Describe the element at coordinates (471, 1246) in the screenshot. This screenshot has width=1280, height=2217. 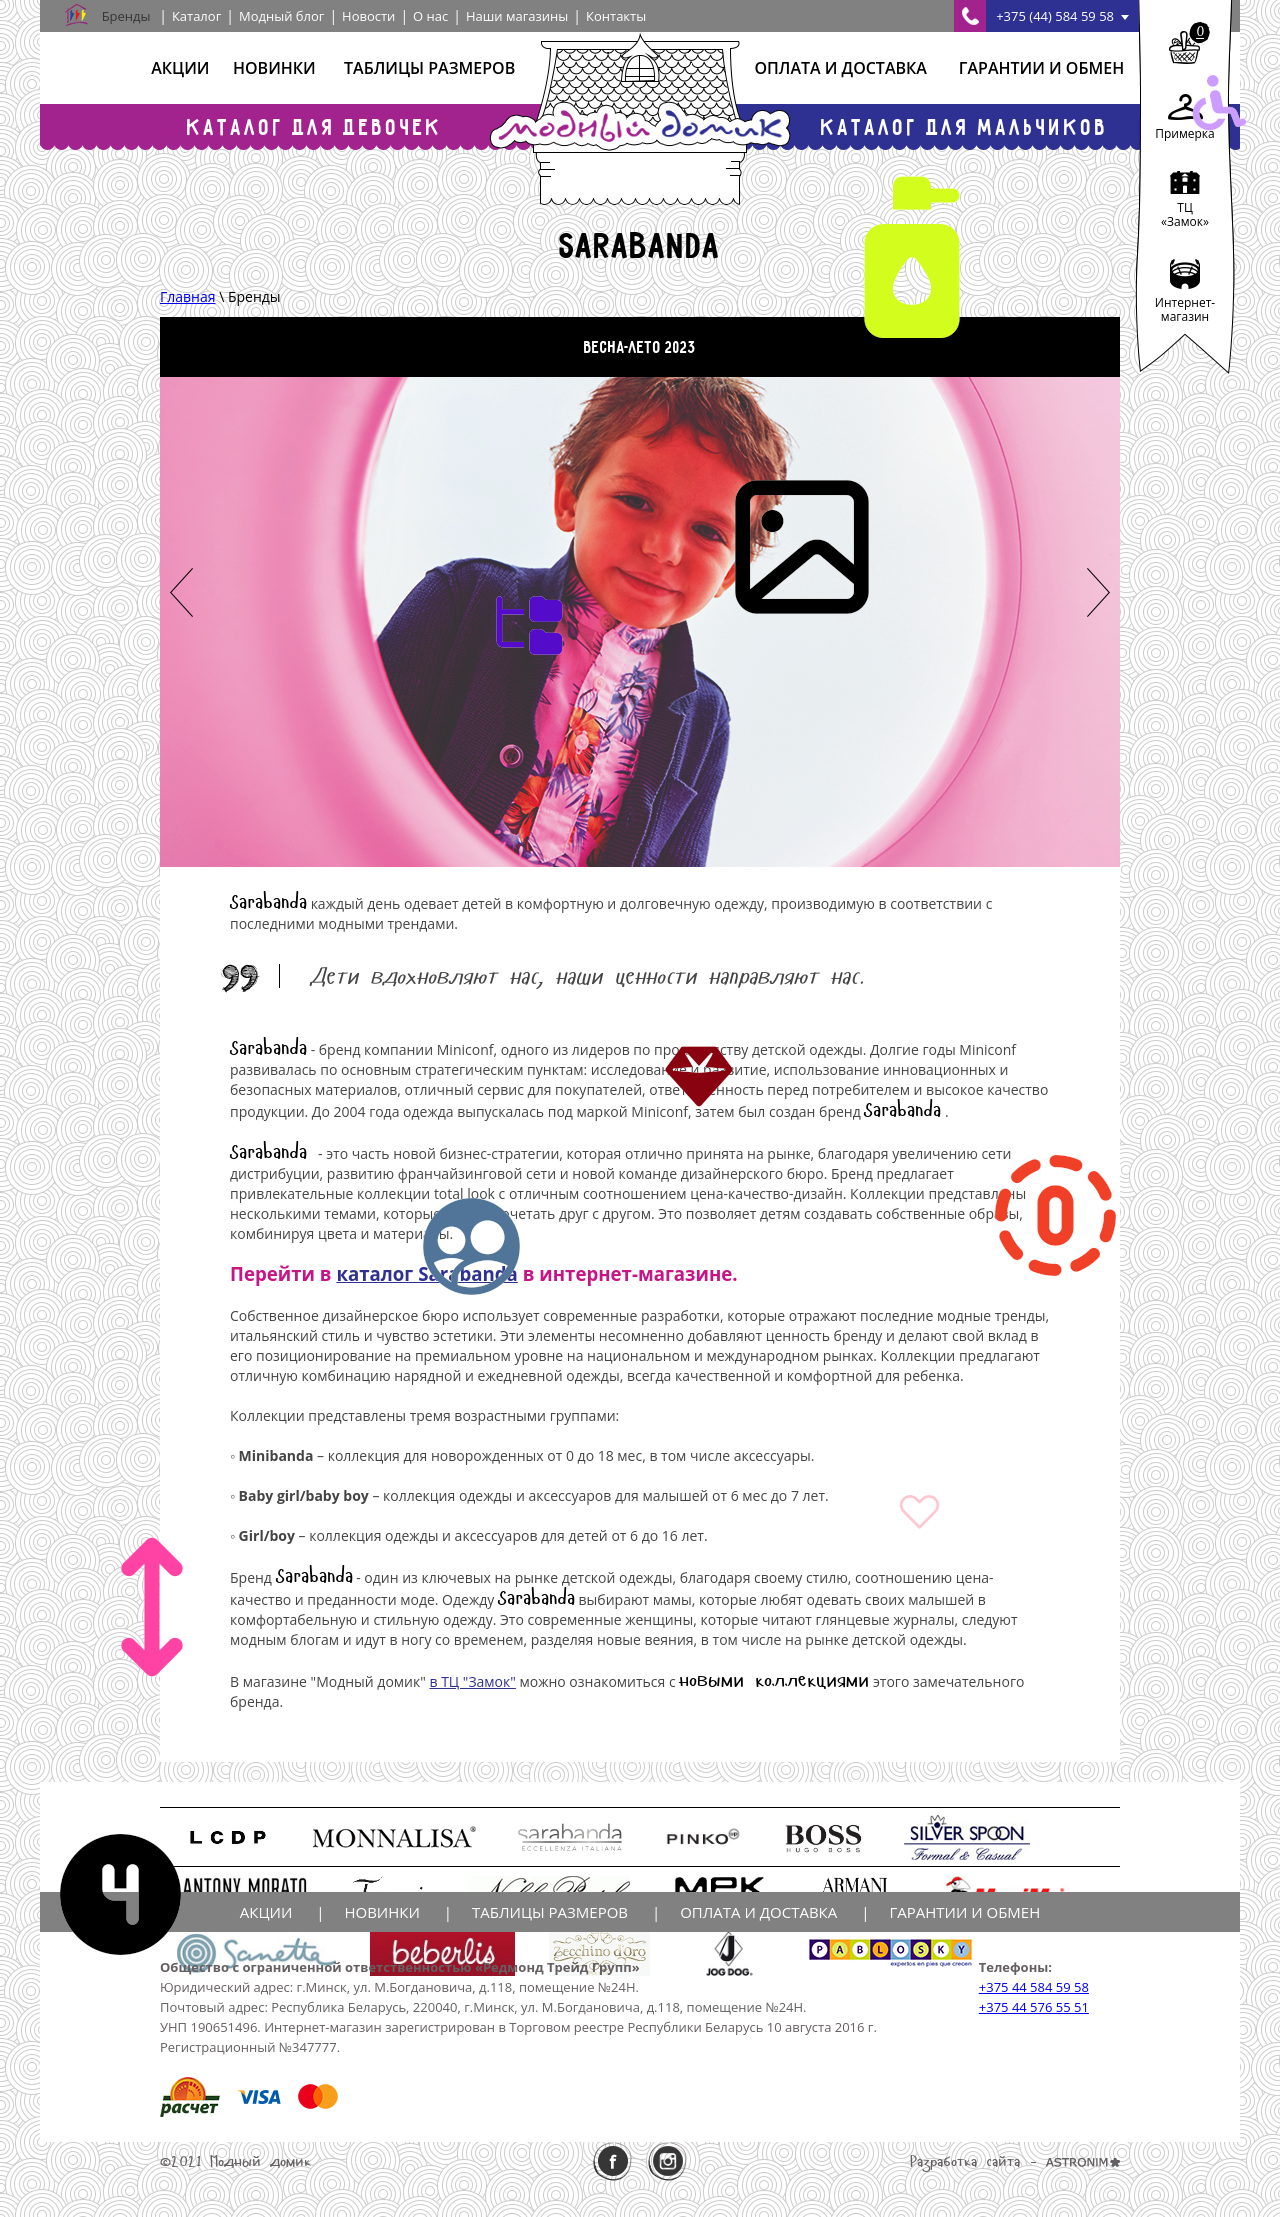
I see `view group or team members` at that location.